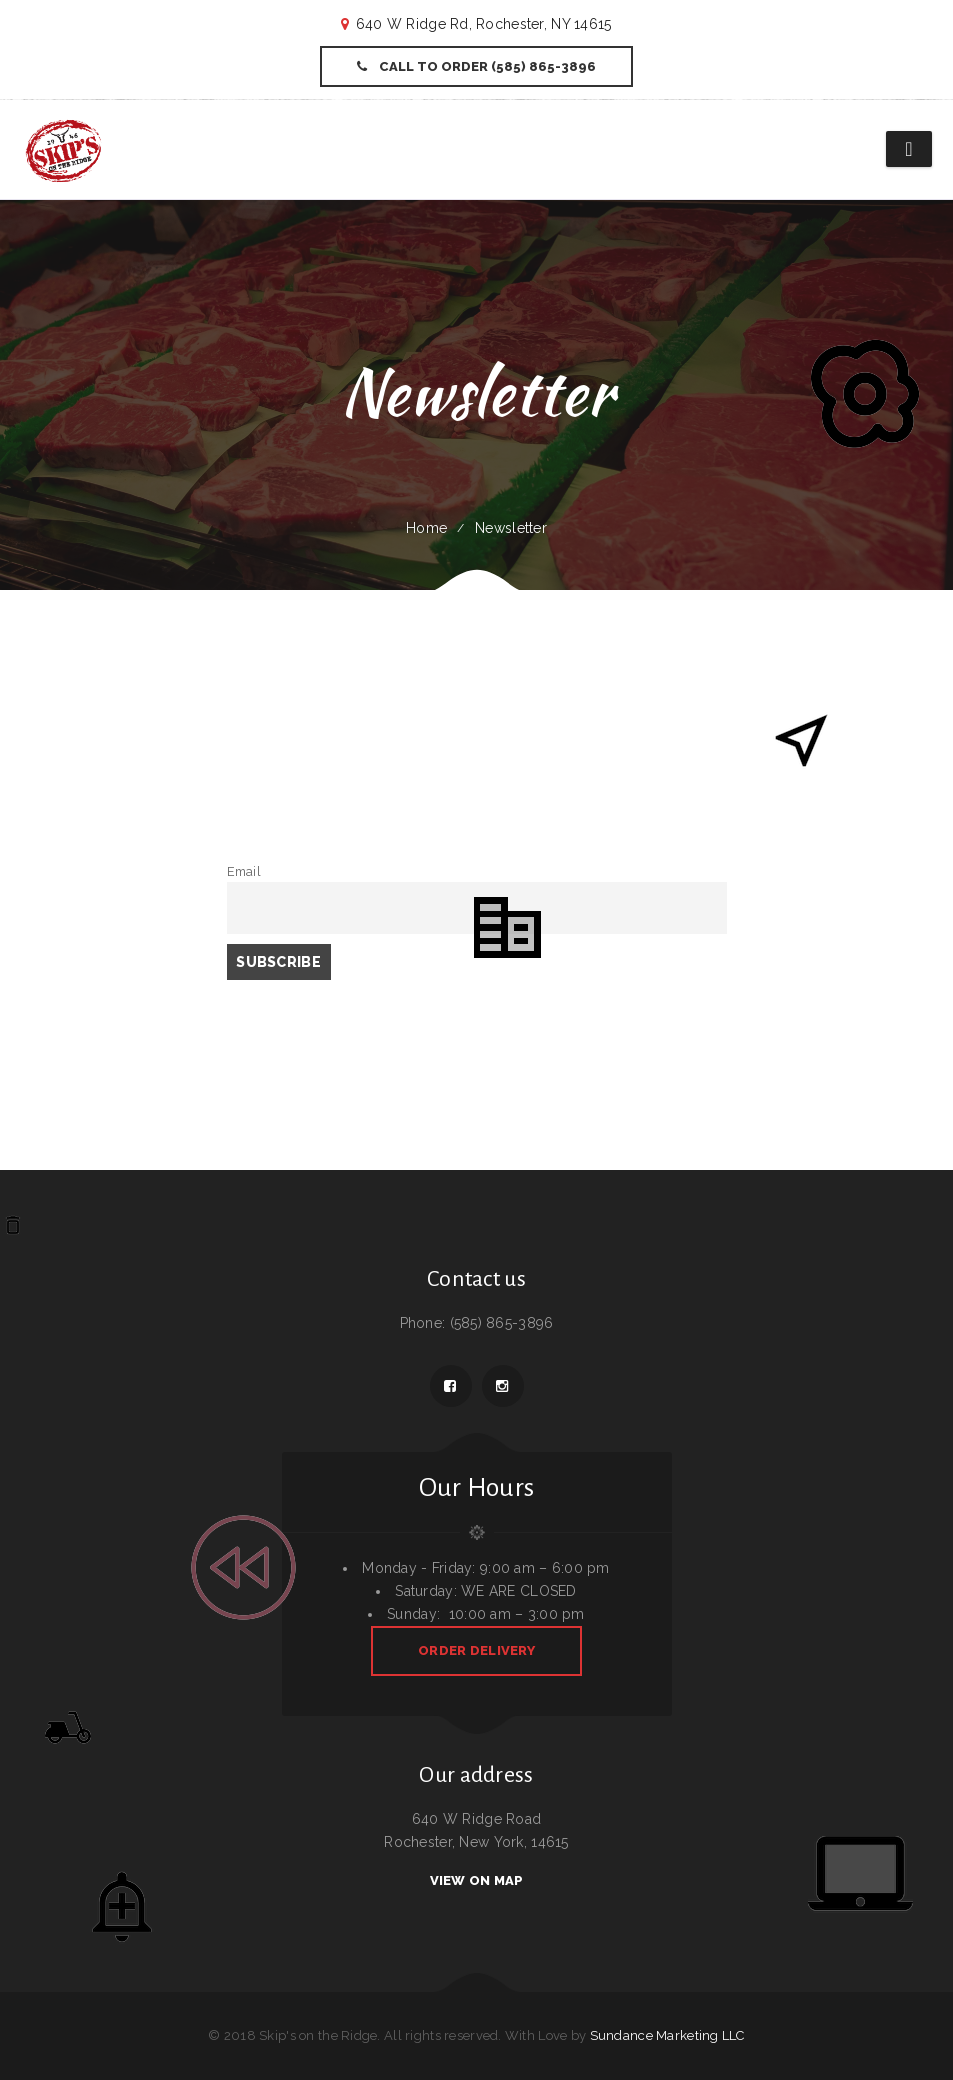 Image resolution: width=953 pixels, height=2080 pixels. I want to click on delete an item, so click(13, 1225).